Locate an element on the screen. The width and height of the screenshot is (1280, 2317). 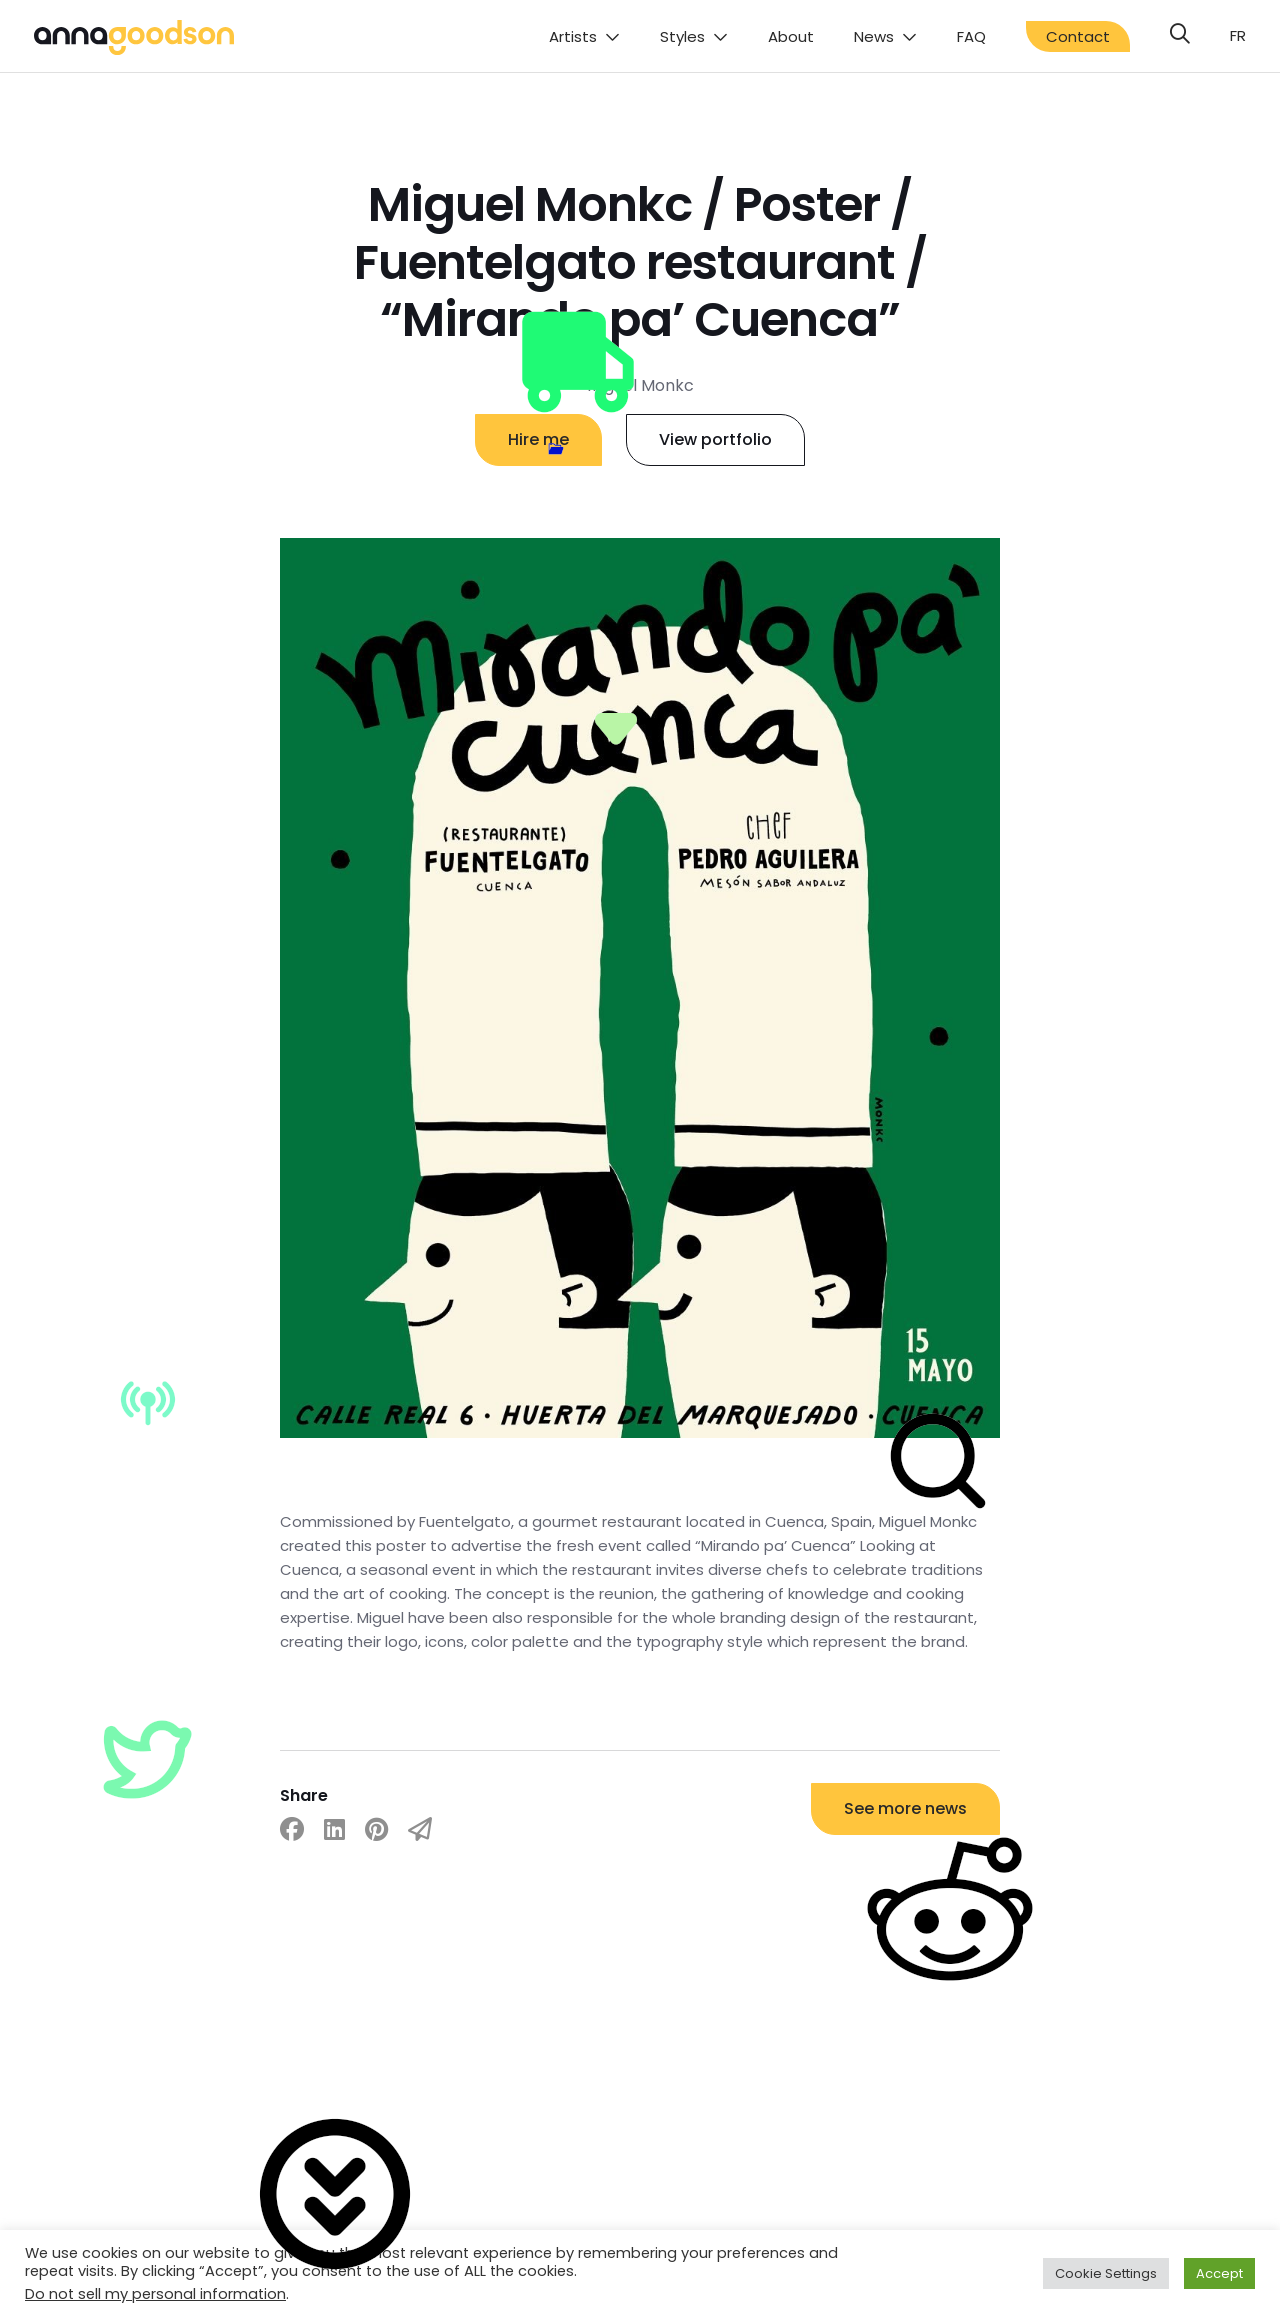
access delivery or shipping options is located at coordinates (578, 362).